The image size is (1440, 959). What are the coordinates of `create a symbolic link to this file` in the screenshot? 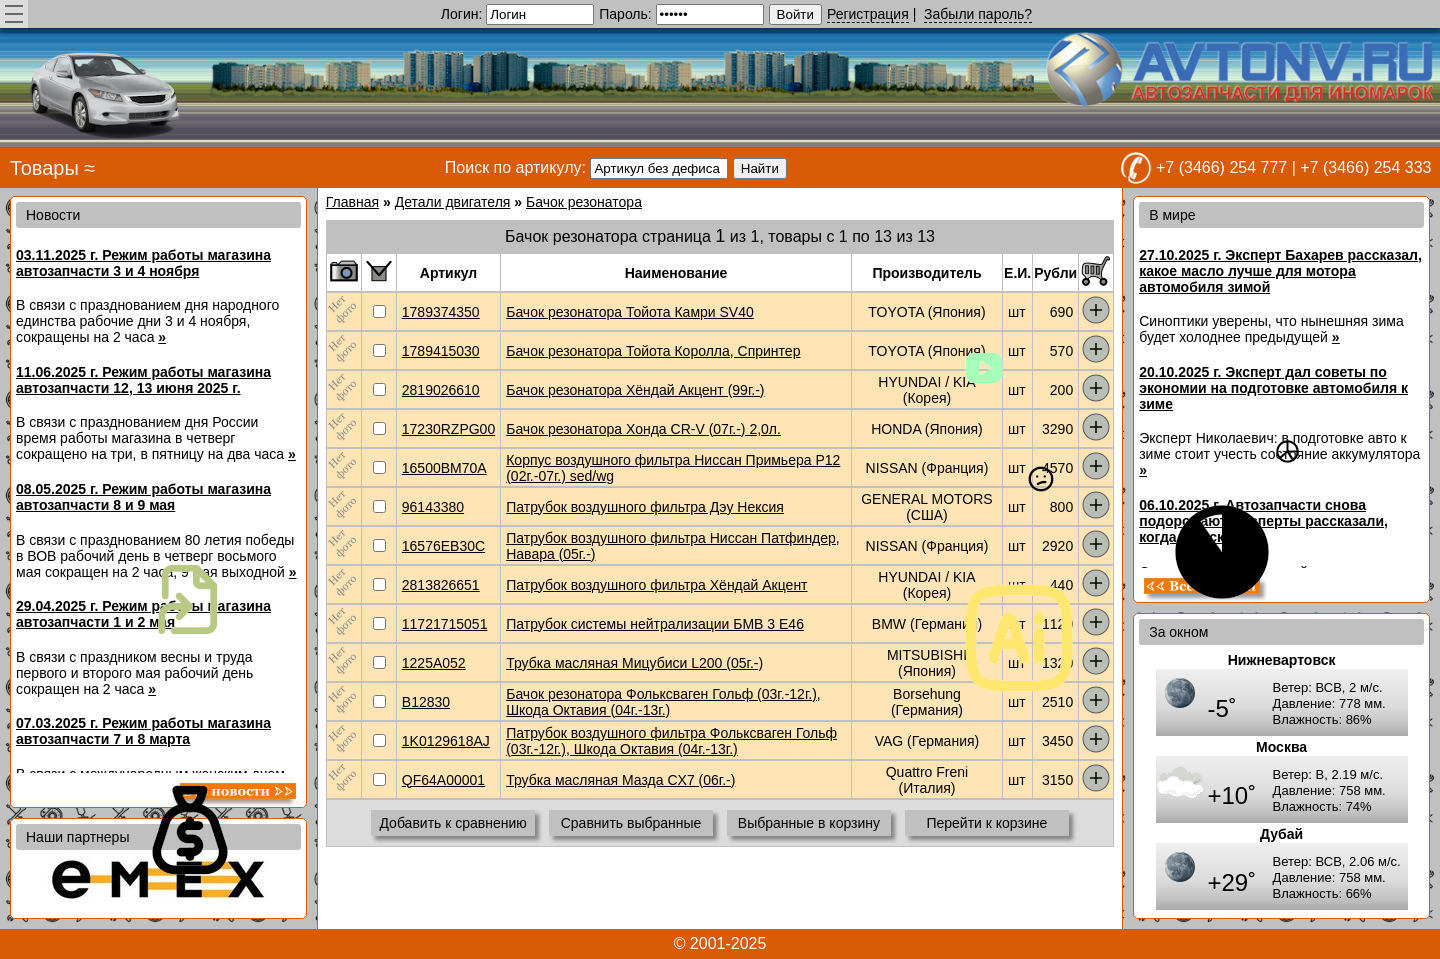 It's located at (189, 599).